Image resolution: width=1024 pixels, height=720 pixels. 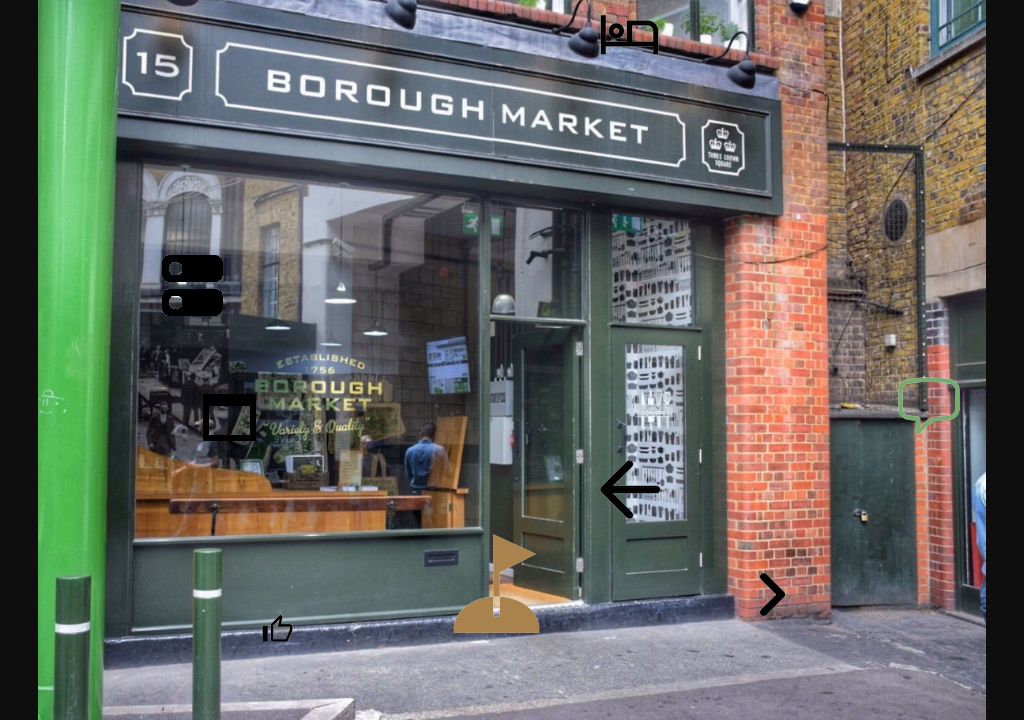 I want to click on view golf course or club information, so click(x=496, y=583).